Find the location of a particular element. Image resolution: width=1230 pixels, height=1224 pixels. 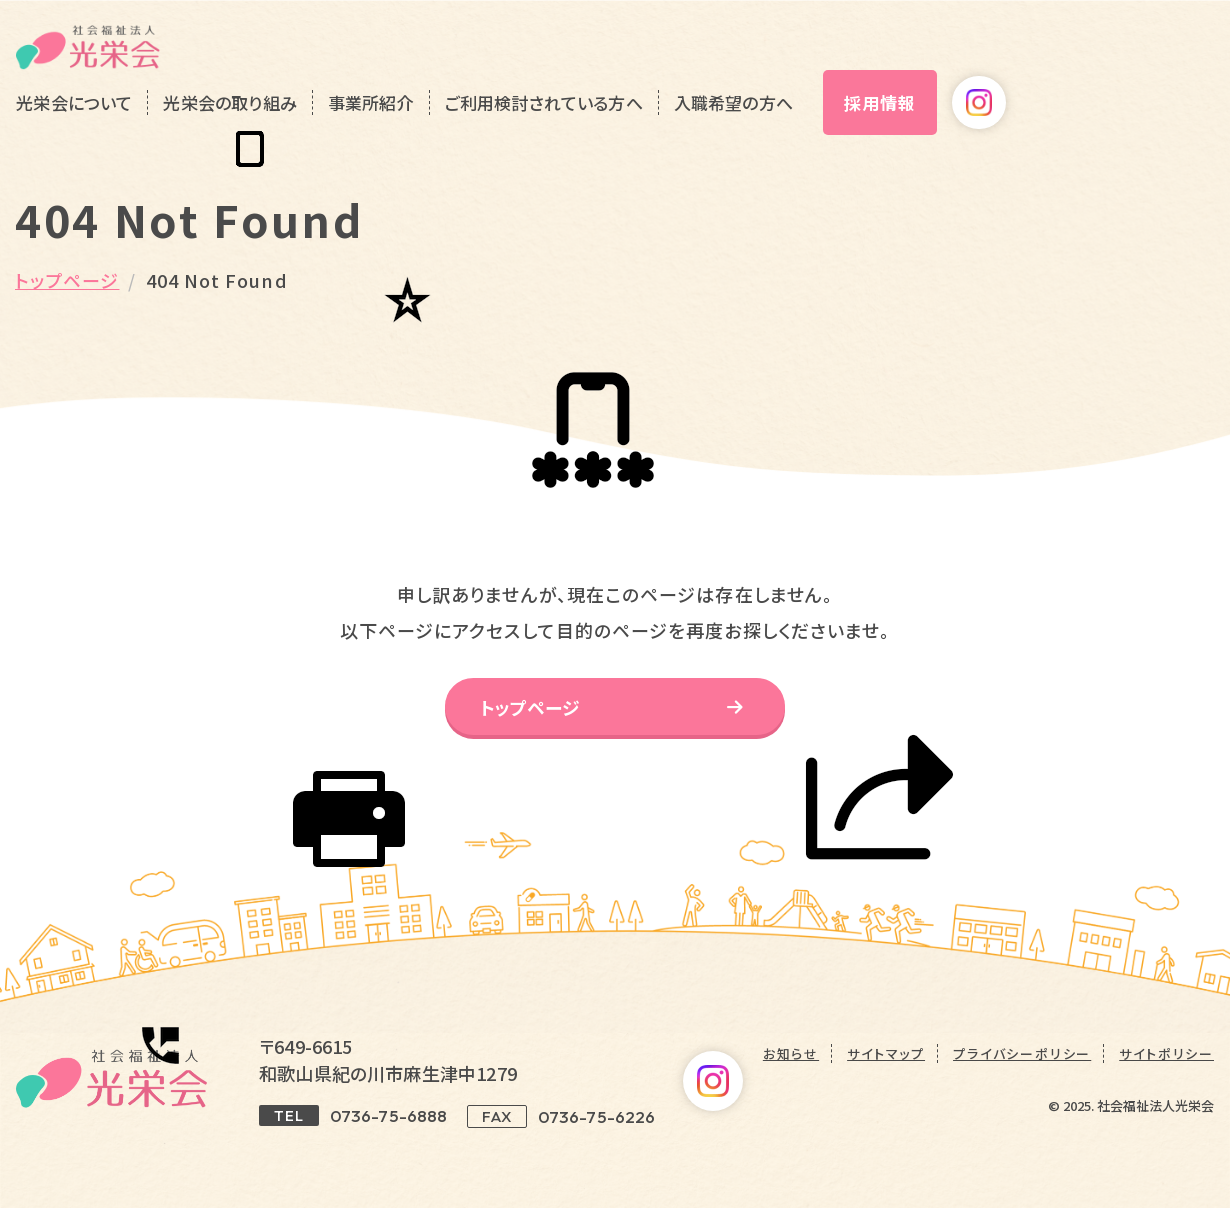

crop image to portrait orientation is located at coordinates (250, 149).